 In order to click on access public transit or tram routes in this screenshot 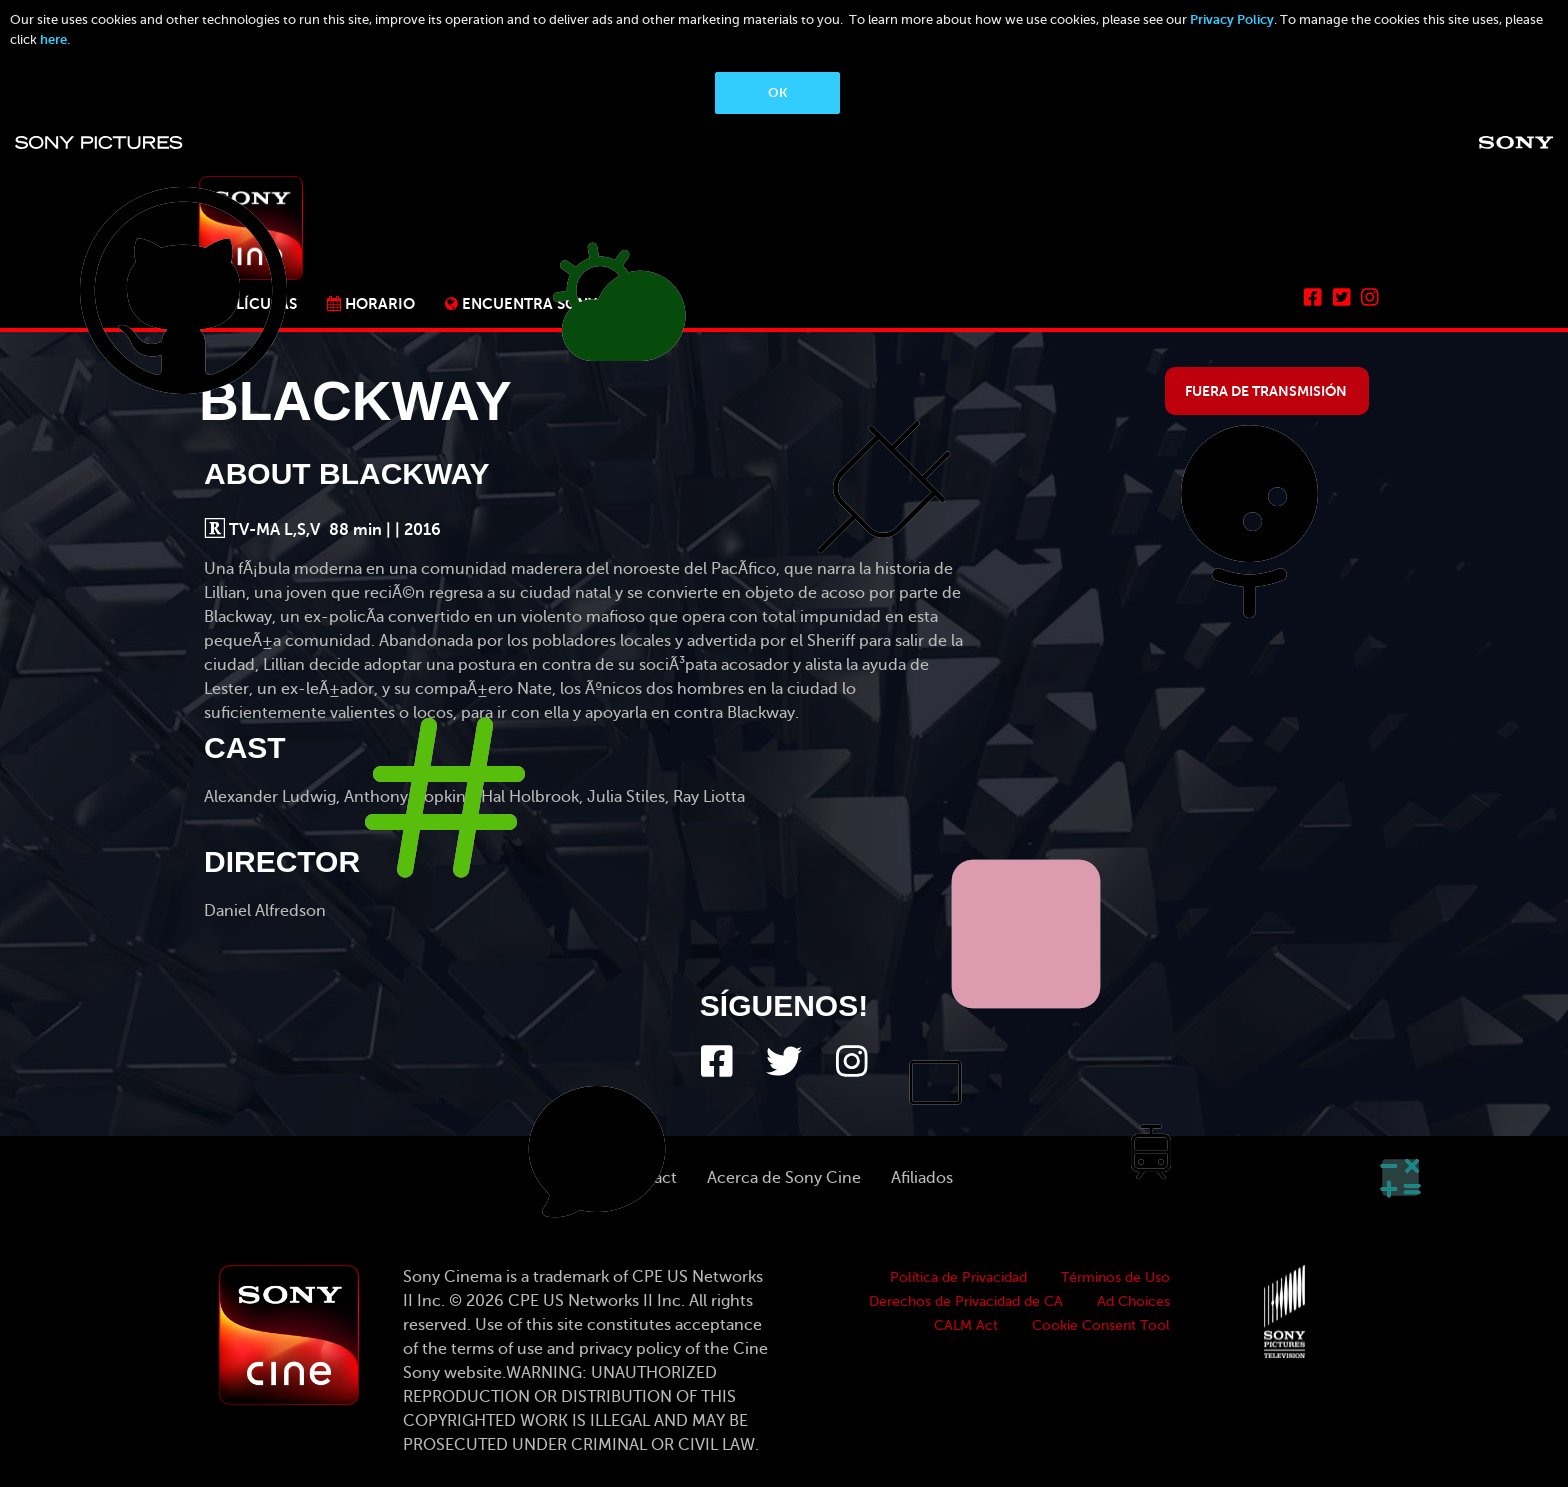, I will do `click(1151, 1152)`.